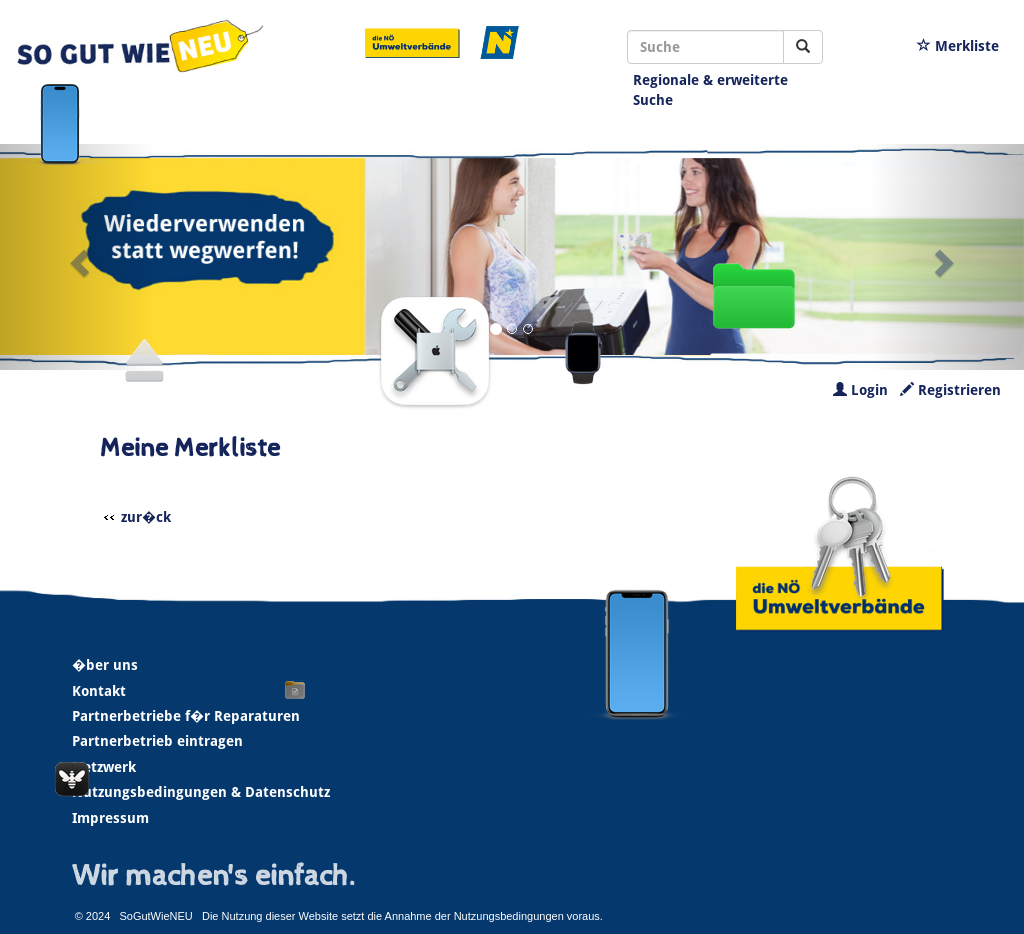 This screenshot has width=1024, height=934. I want to click on indicates a connected iPhone device, so click(60, 125).